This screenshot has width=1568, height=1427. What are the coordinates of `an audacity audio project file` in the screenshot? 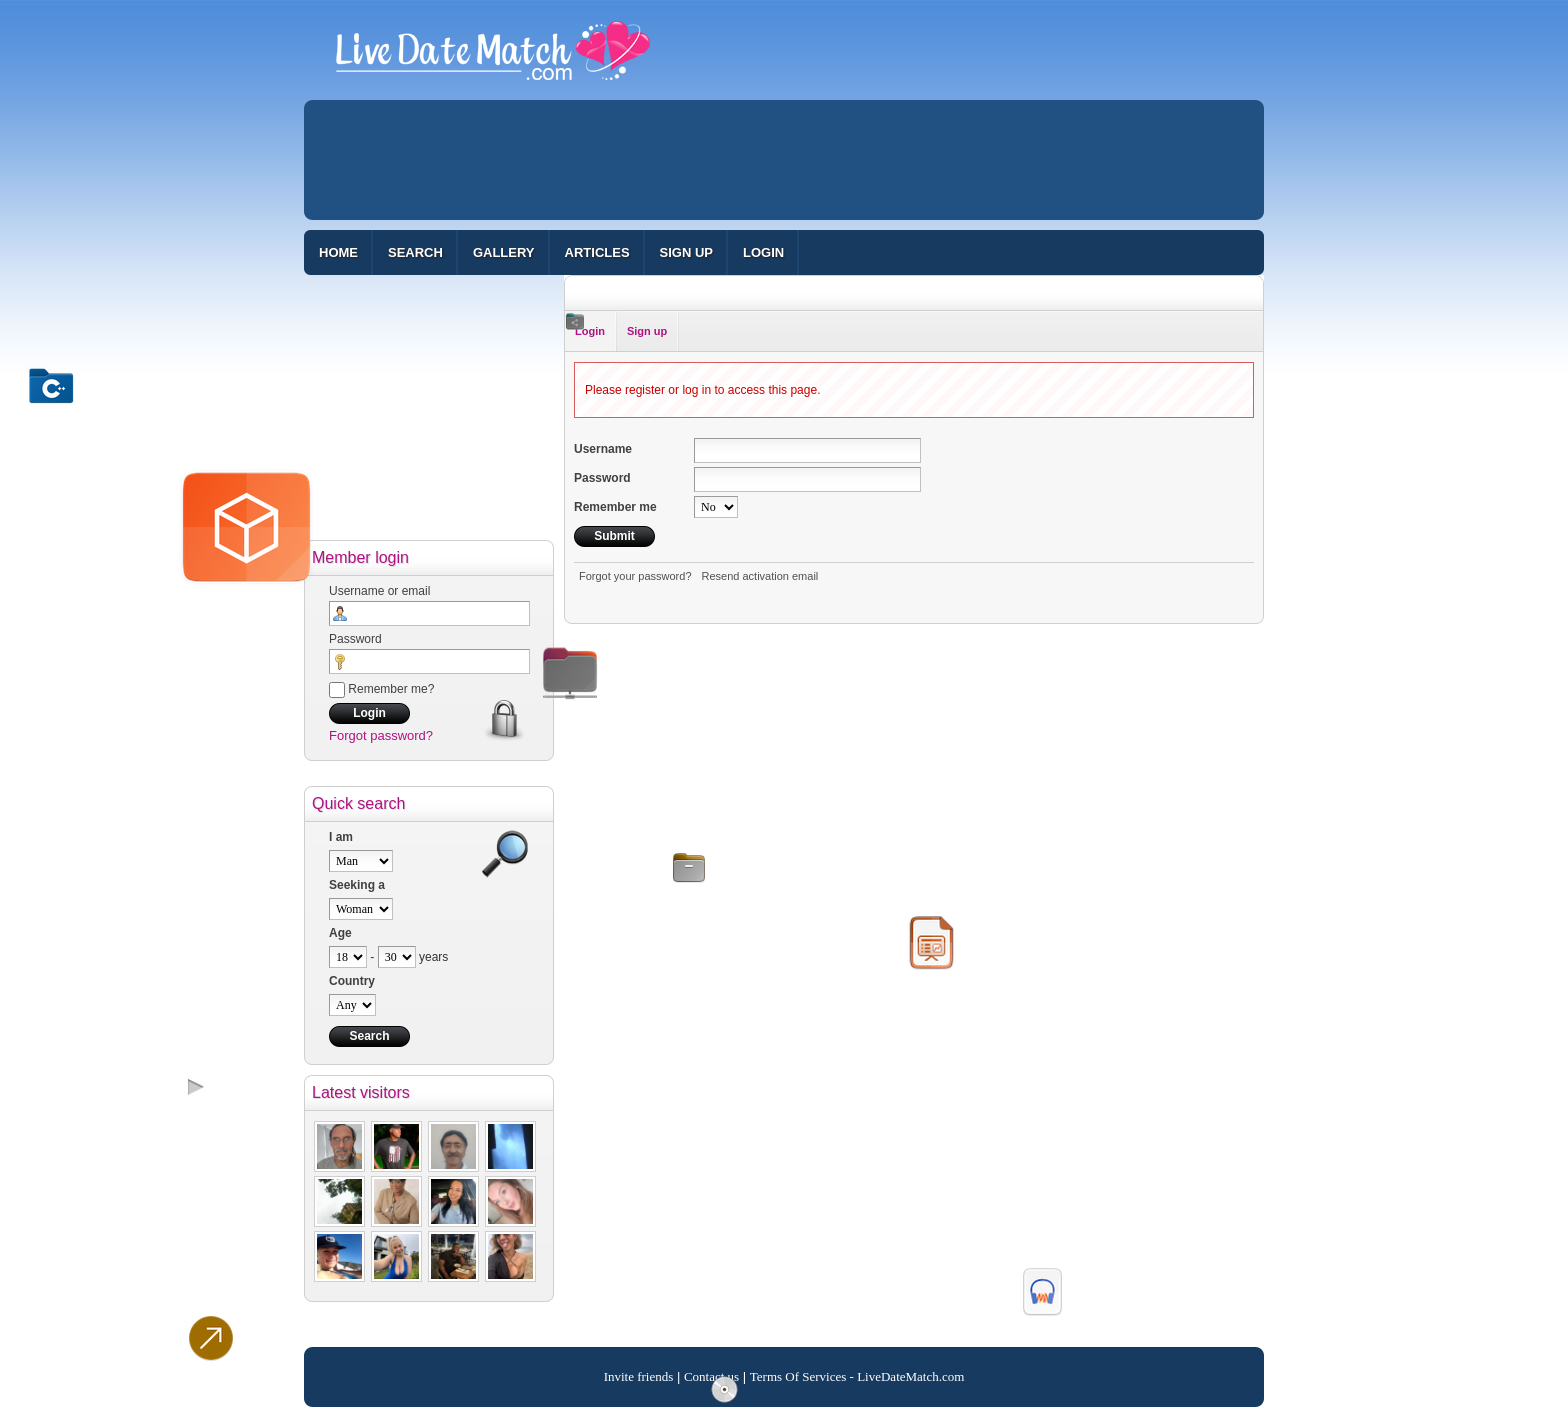 It's located at (1042, 1291).